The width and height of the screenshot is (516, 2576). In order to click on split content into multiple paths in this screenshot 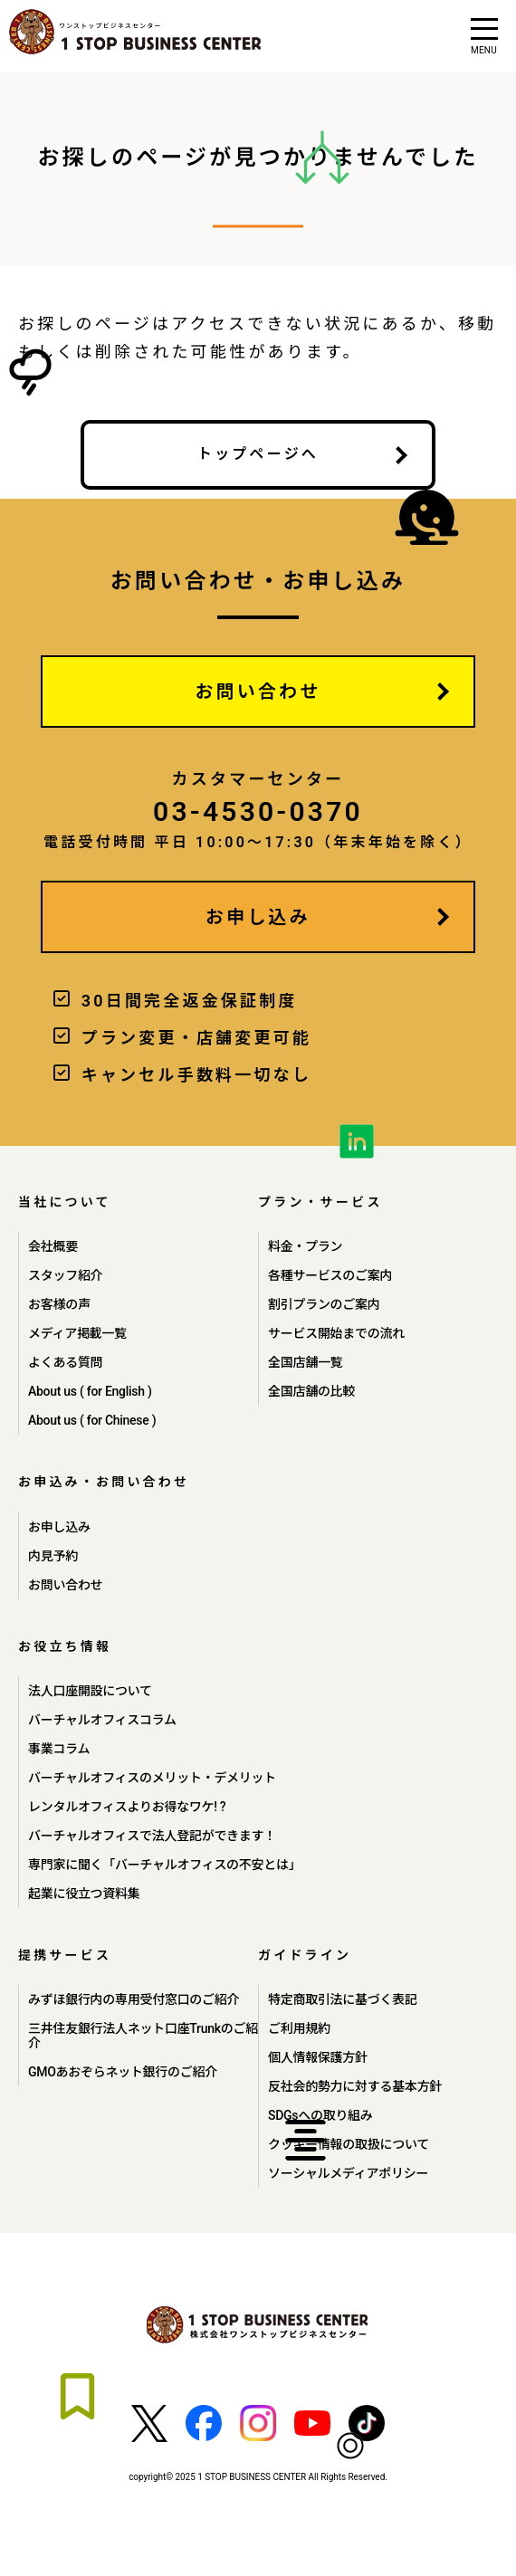, I will do `click(322, 159)`.